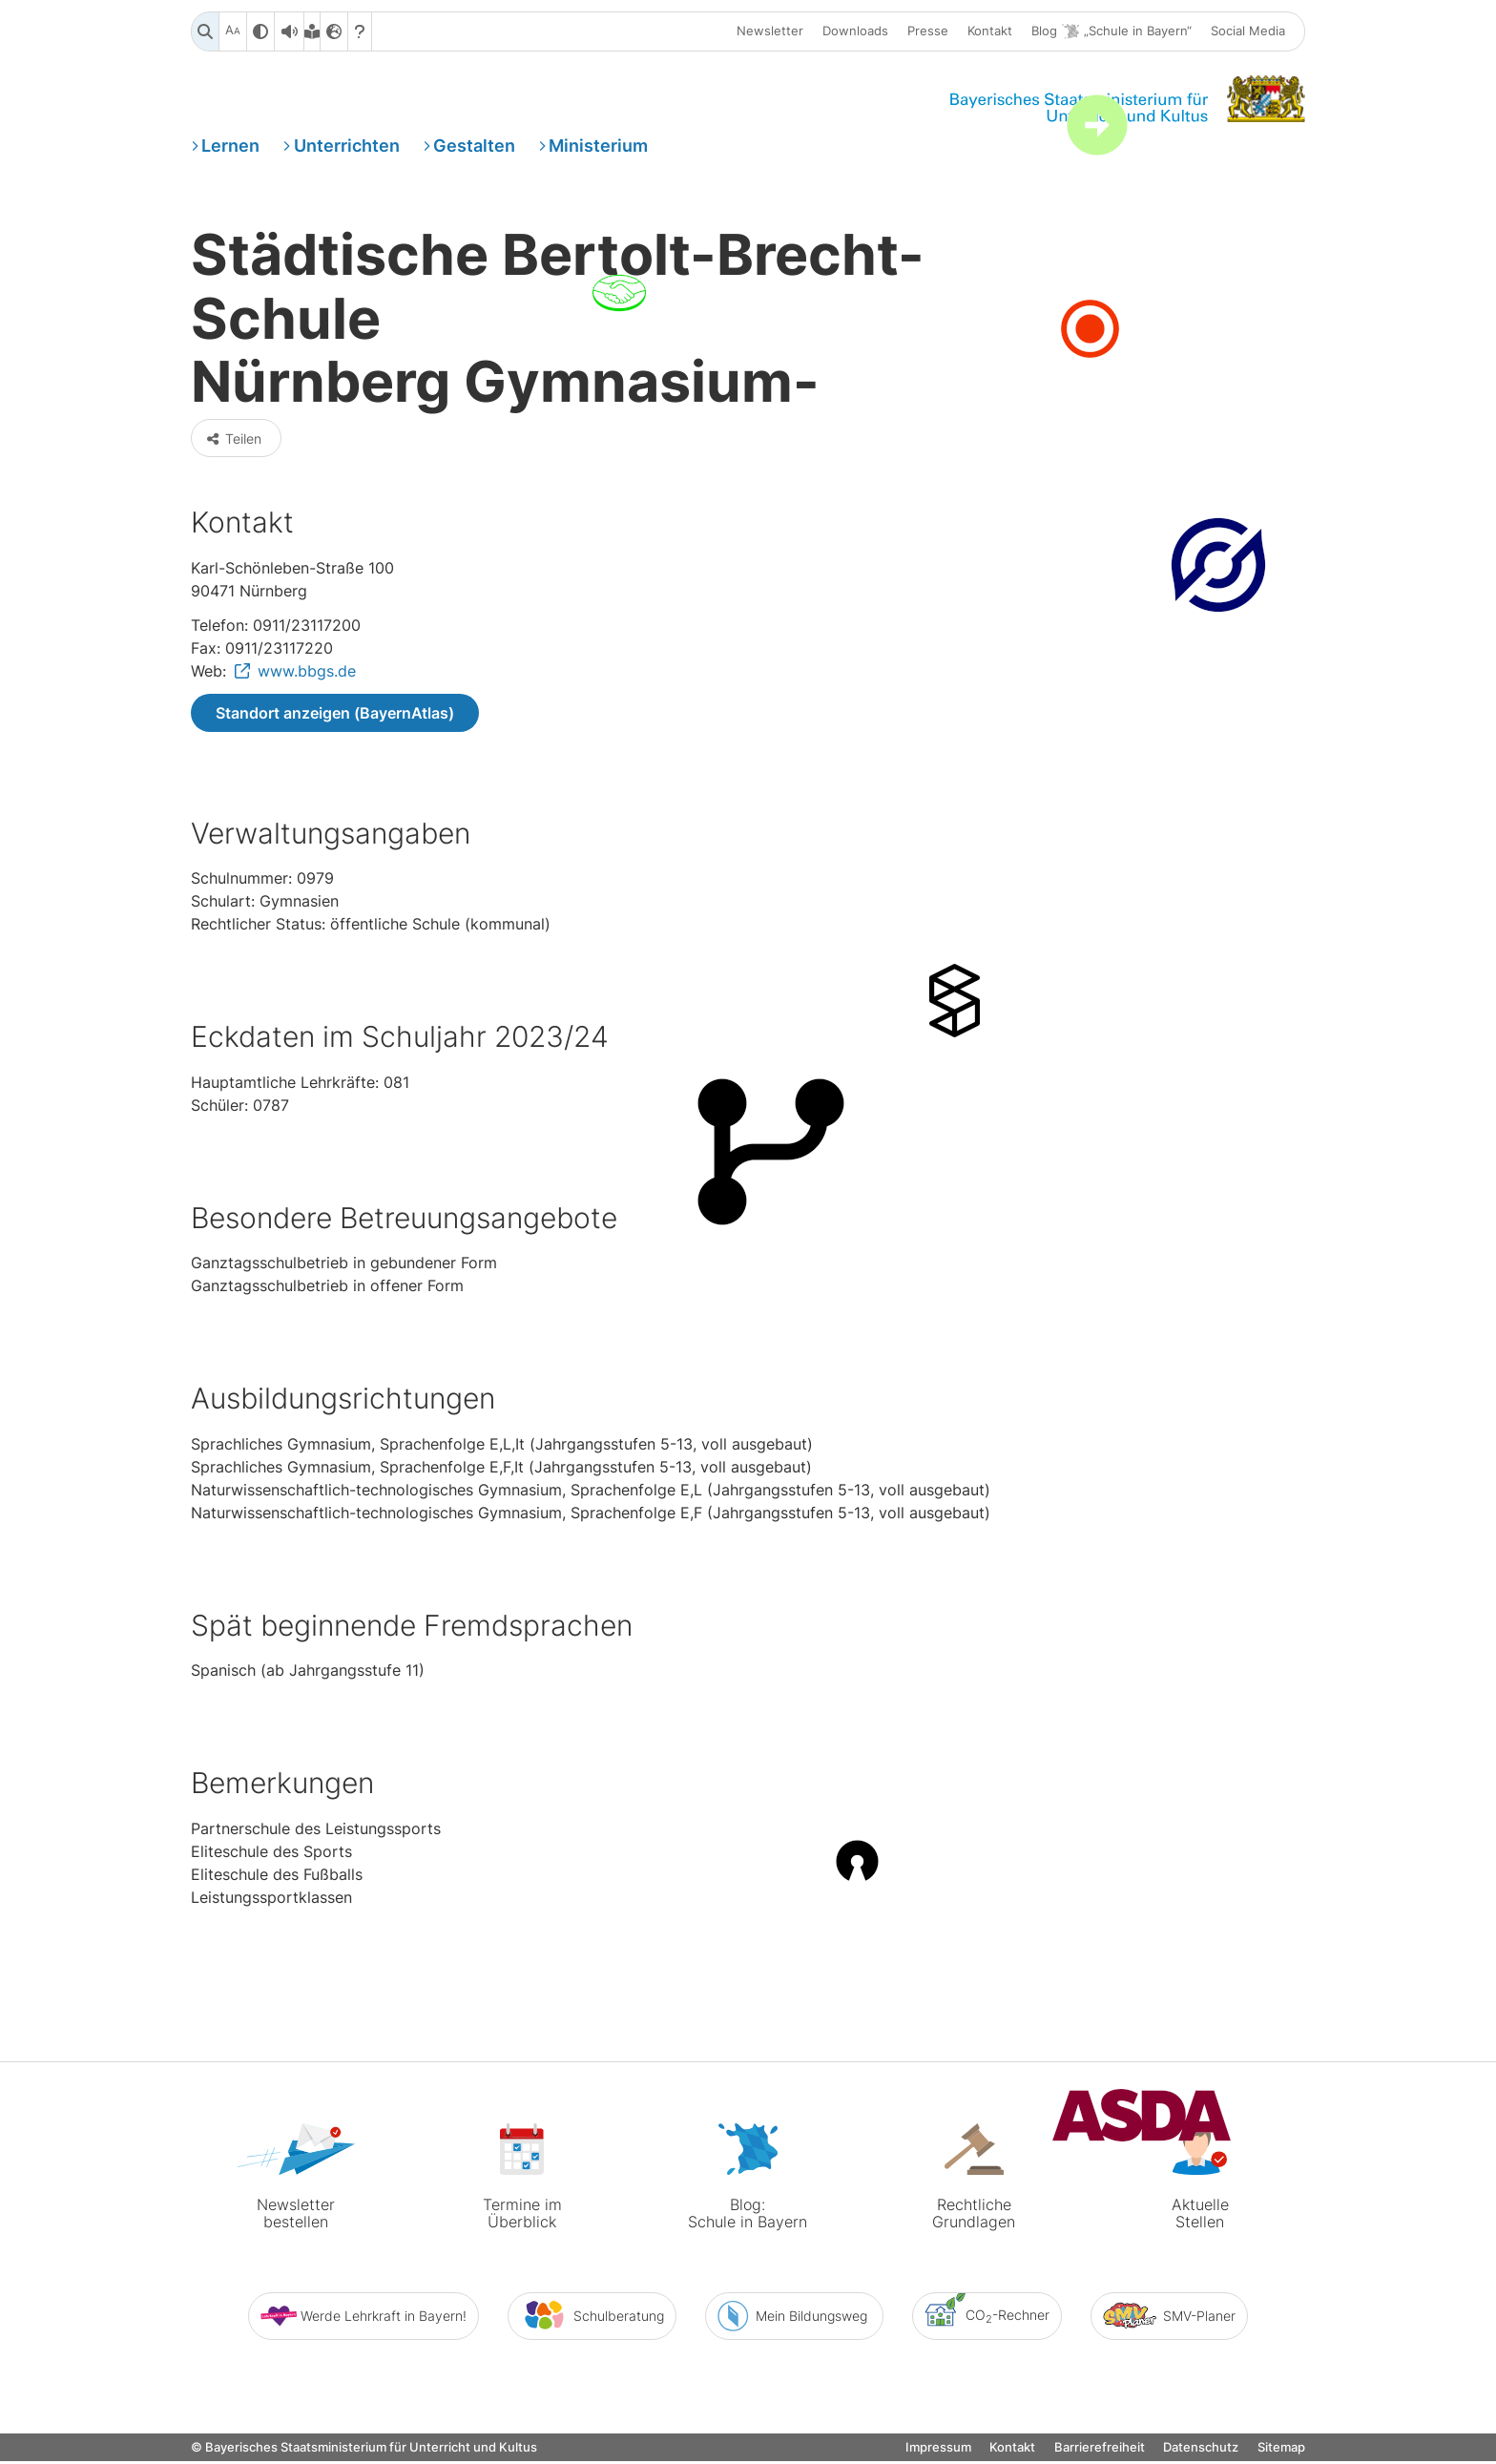 The width and height of the screenshot is (1496, 2464). Describe the element at coordinates (954, 1000) in the screenshot. I see `skypack logo` at that location.